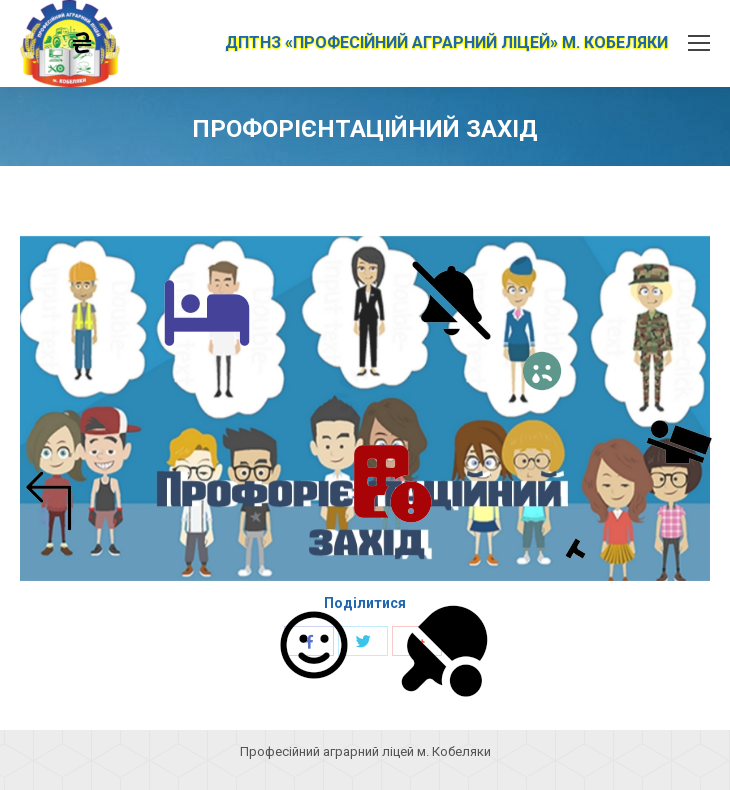 This screenshot has width=730, height=790. I want to click on building or property alert notification, so click(390, 481).